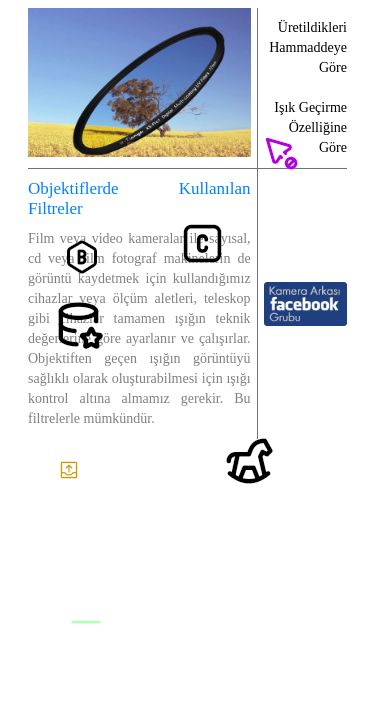 This screenshot has width=375, height=720. What do you see at coordinates (280, 152) in the screenshot?
I see `cursor interaction disabled or unavailable` at bounding box center [280, 152].